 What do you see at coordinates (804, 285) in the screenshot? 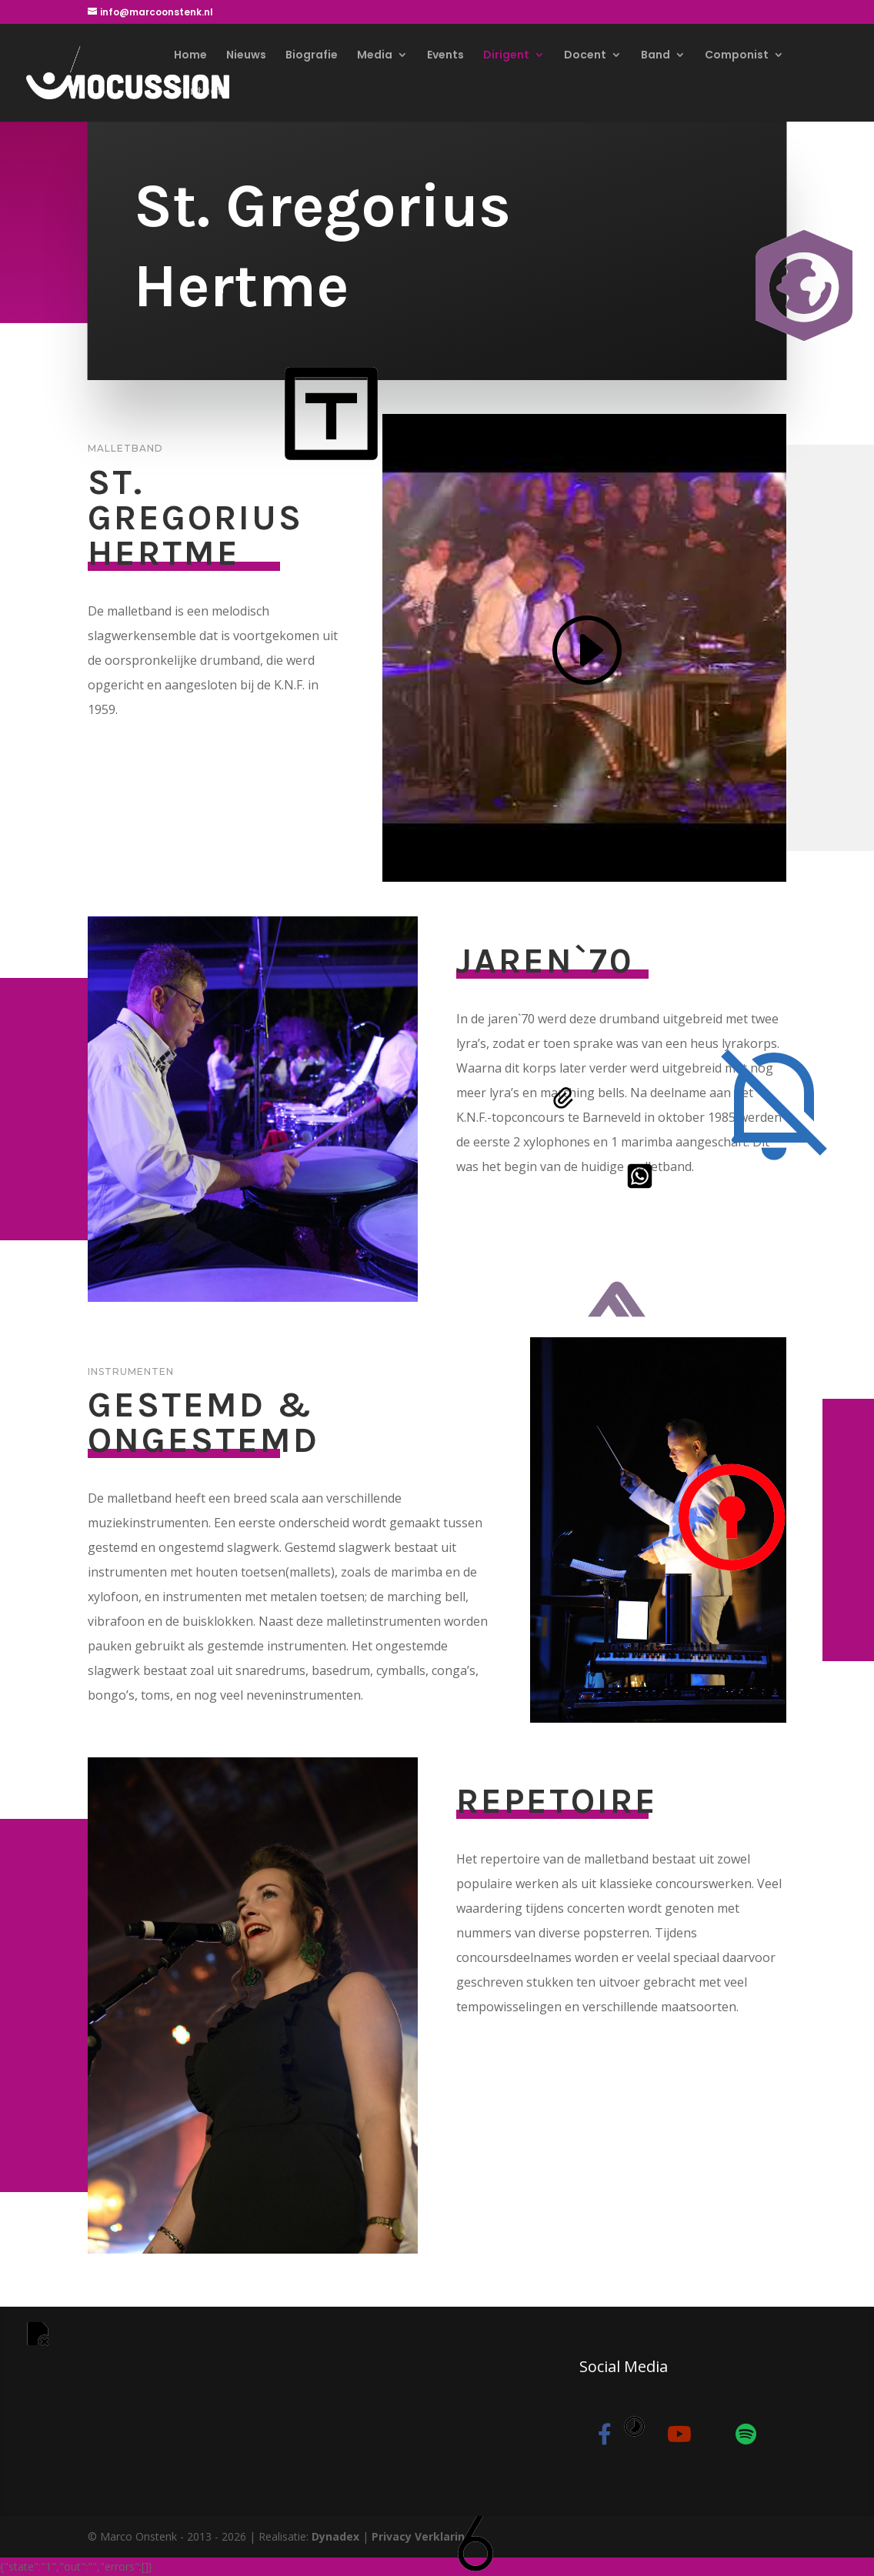
I see `open ArcGIS mapping application` at bounding box center [804, 285].